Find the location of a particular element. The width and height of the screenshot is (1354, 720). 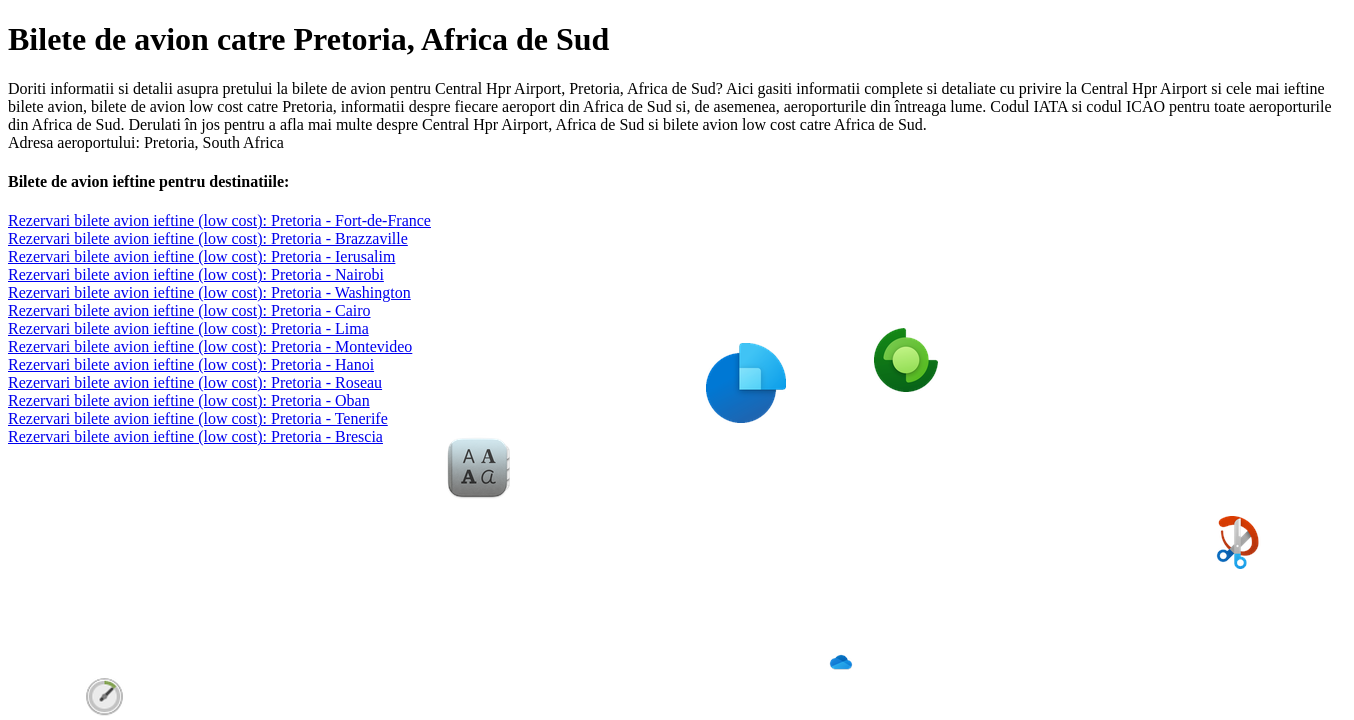

open insights app is located at coordinates (906, 360).